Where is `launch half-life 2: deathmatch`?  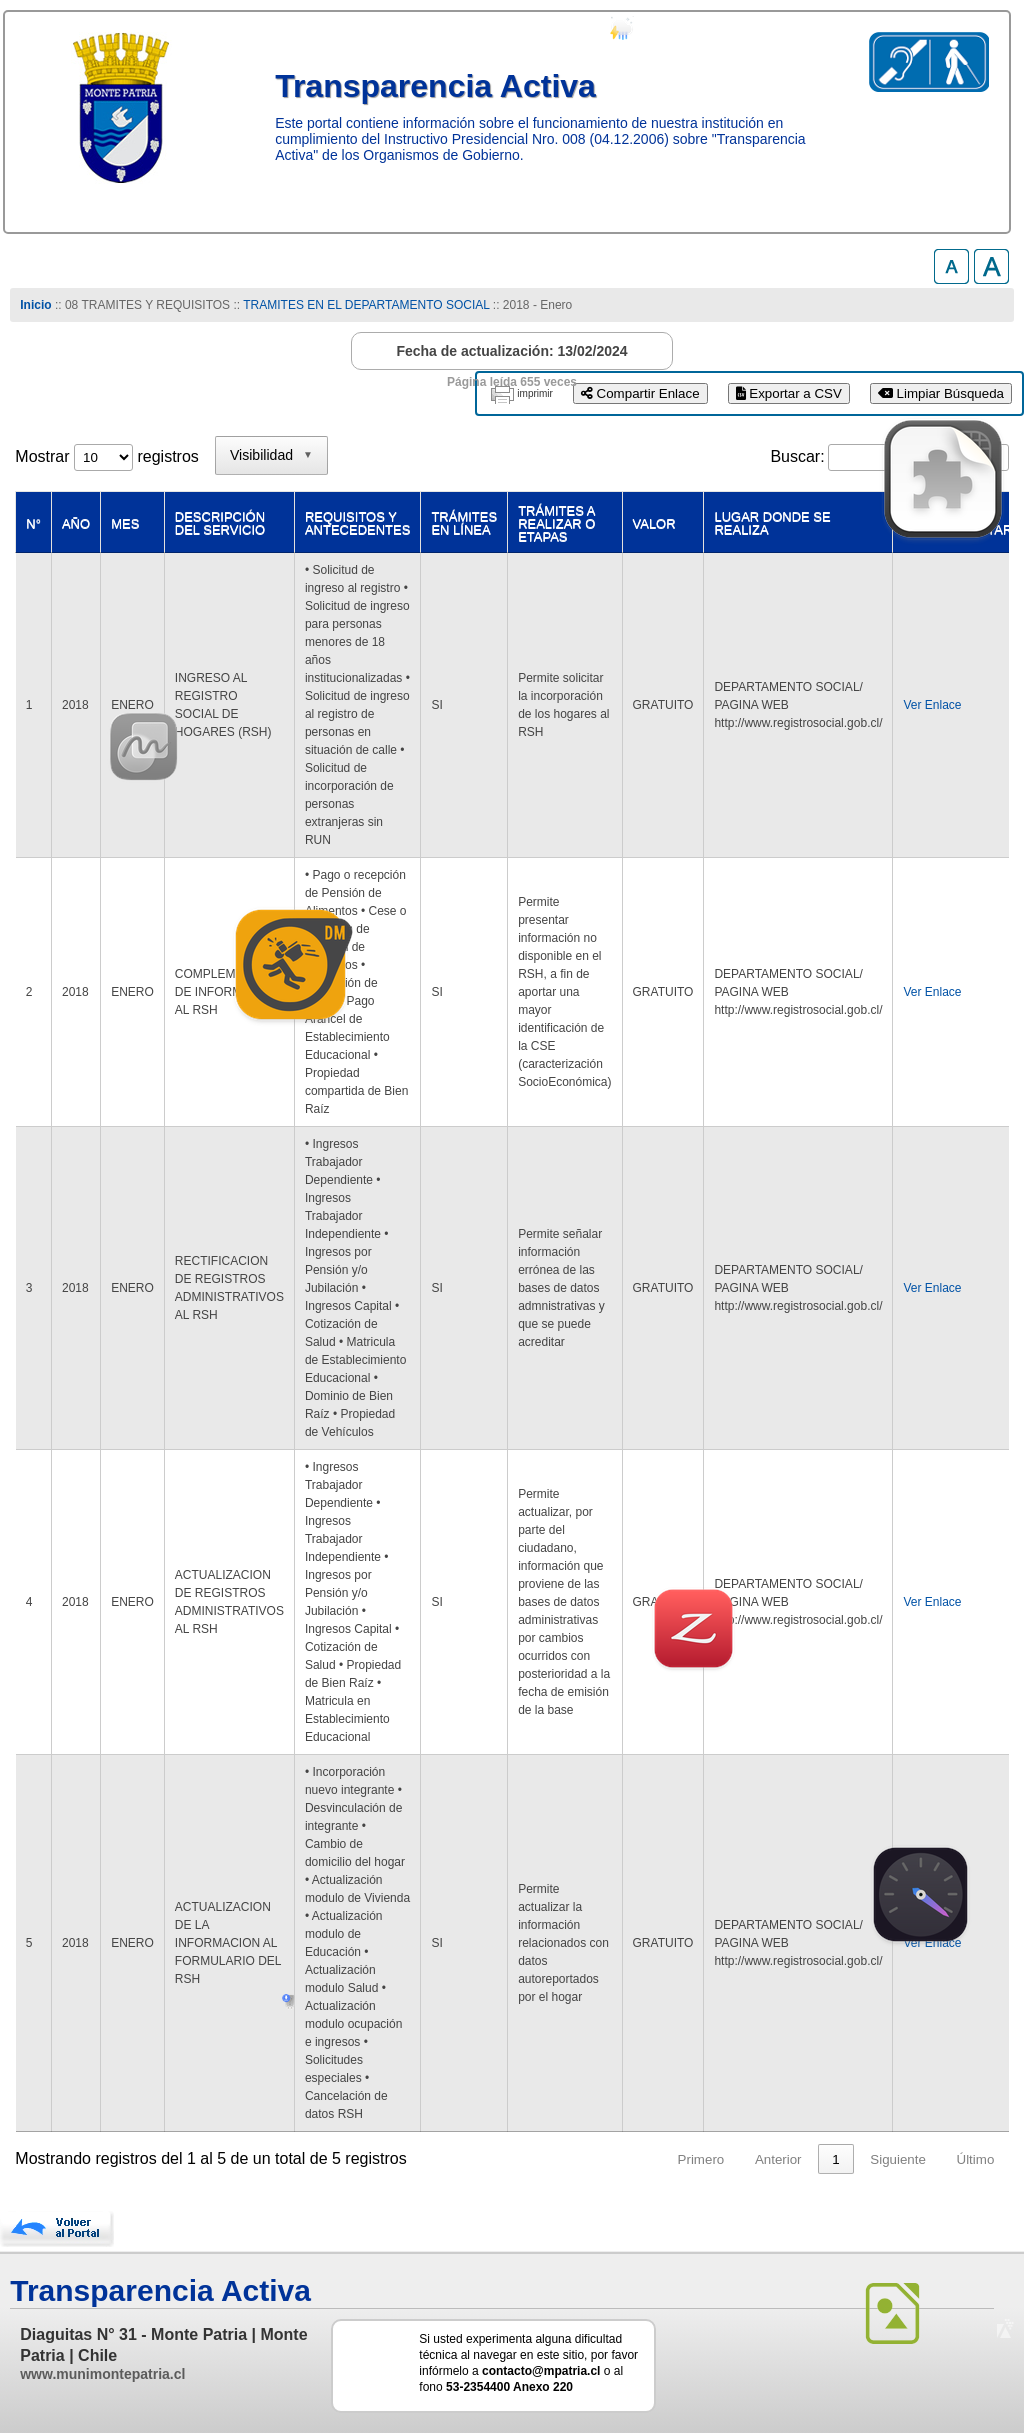
launch half-life 2: deathmatch is located at coordinates (290, 964).